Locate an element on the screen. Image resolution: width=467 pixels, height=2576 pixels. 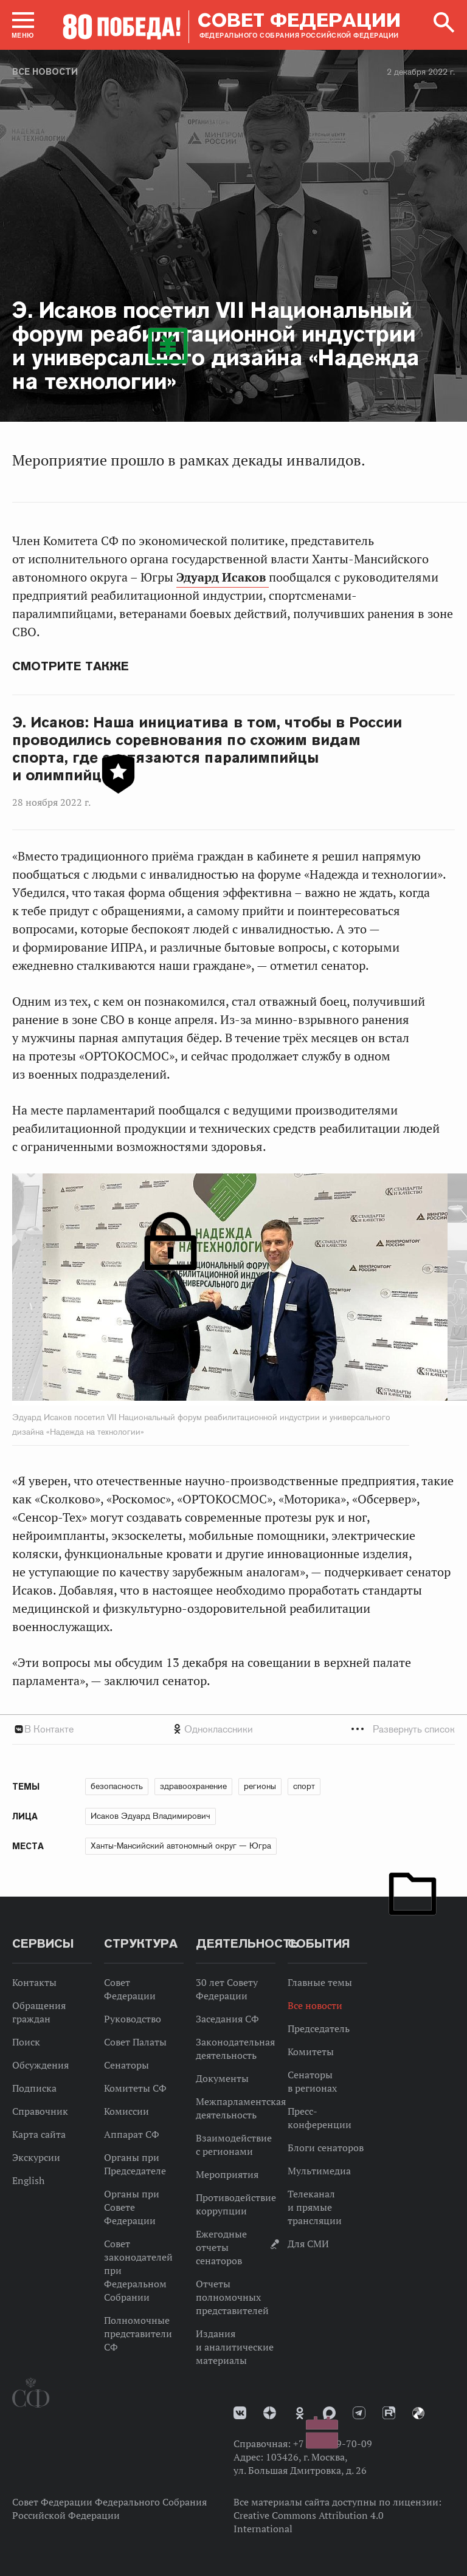
open calendar is located at coordinates (322, 2434).